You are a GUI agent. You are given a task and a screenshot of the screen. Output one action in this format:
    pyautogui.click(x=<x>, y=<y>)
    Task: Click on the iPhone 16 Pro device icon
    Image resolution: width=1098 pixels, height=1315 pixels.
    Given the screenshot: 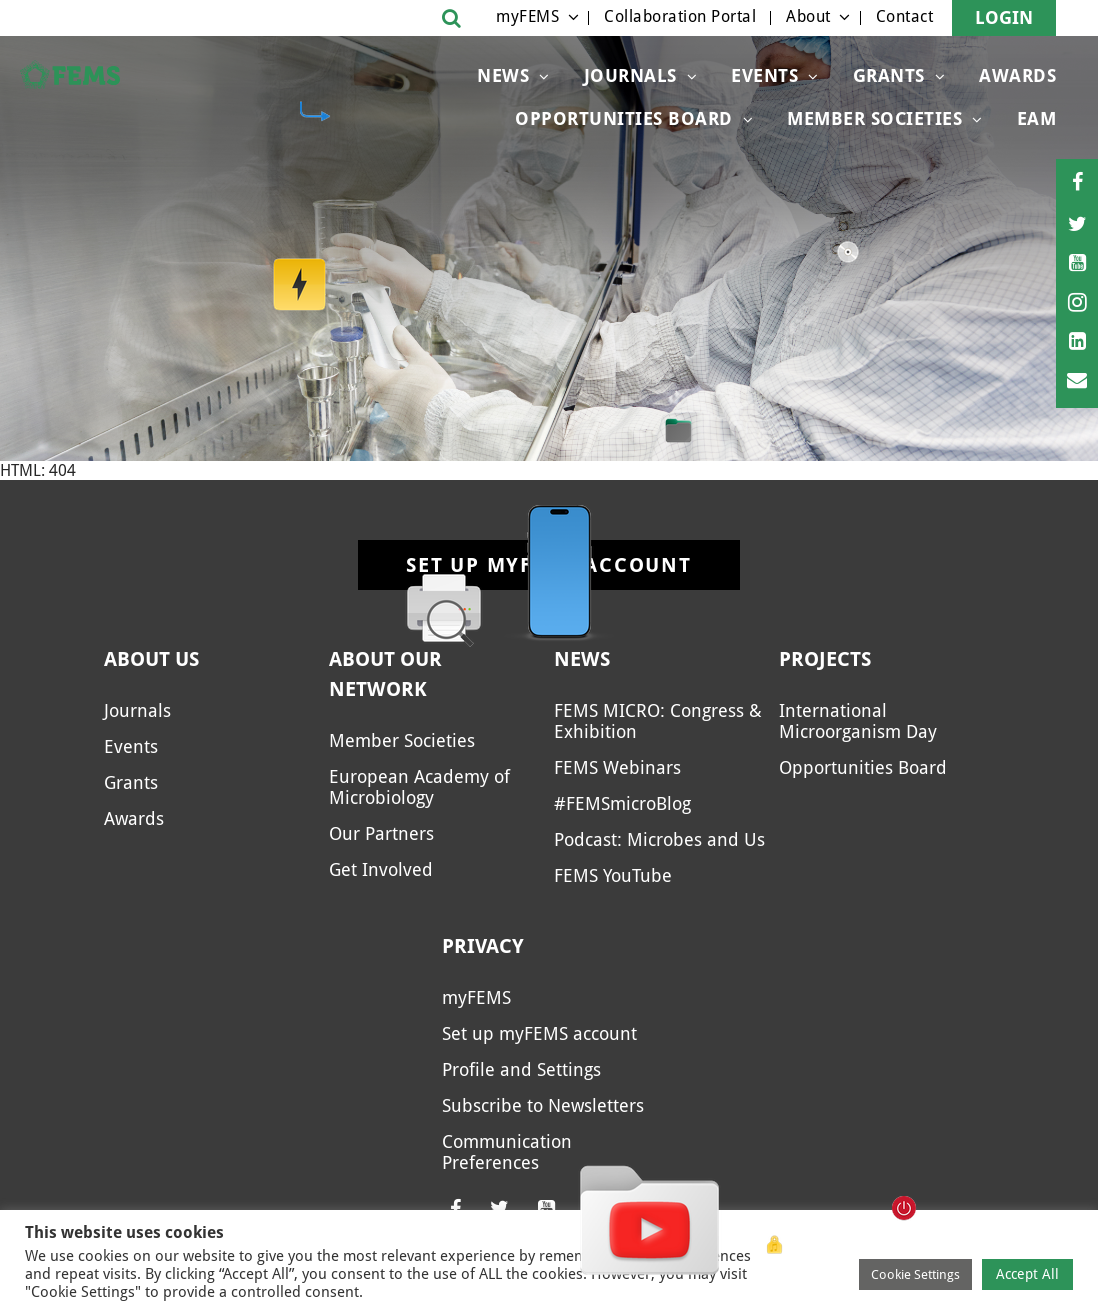 What is the action you would take?
    pyautogui.click(x=559, y=573)
    